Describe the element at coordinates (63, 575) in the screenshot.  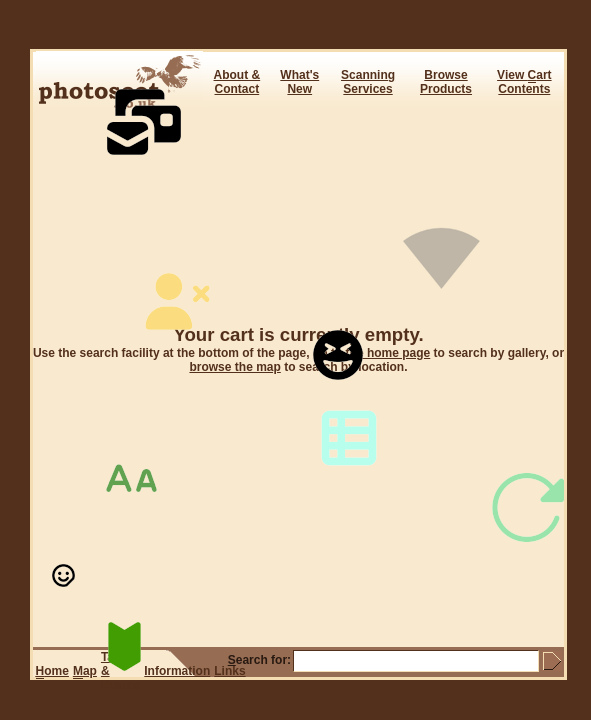
I see `add a sticker to your message` at that location.